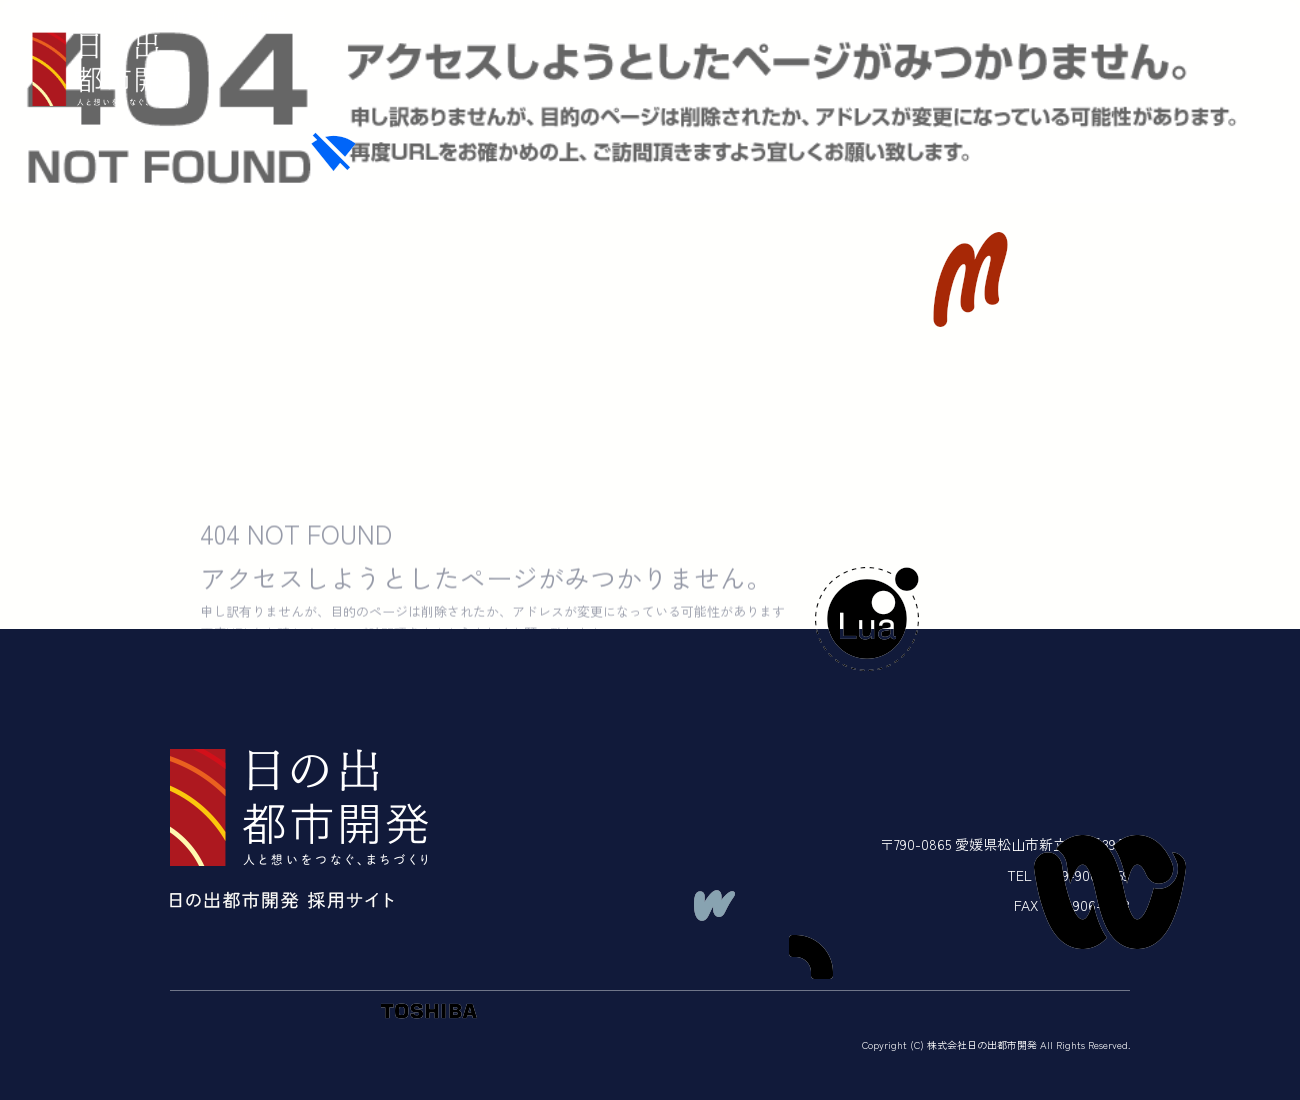 The width and height of the screenshot is (1300, 1100). Describe the element at coordinates (867, 619) in the screenshot. I see `lua programming language logo` at that location.